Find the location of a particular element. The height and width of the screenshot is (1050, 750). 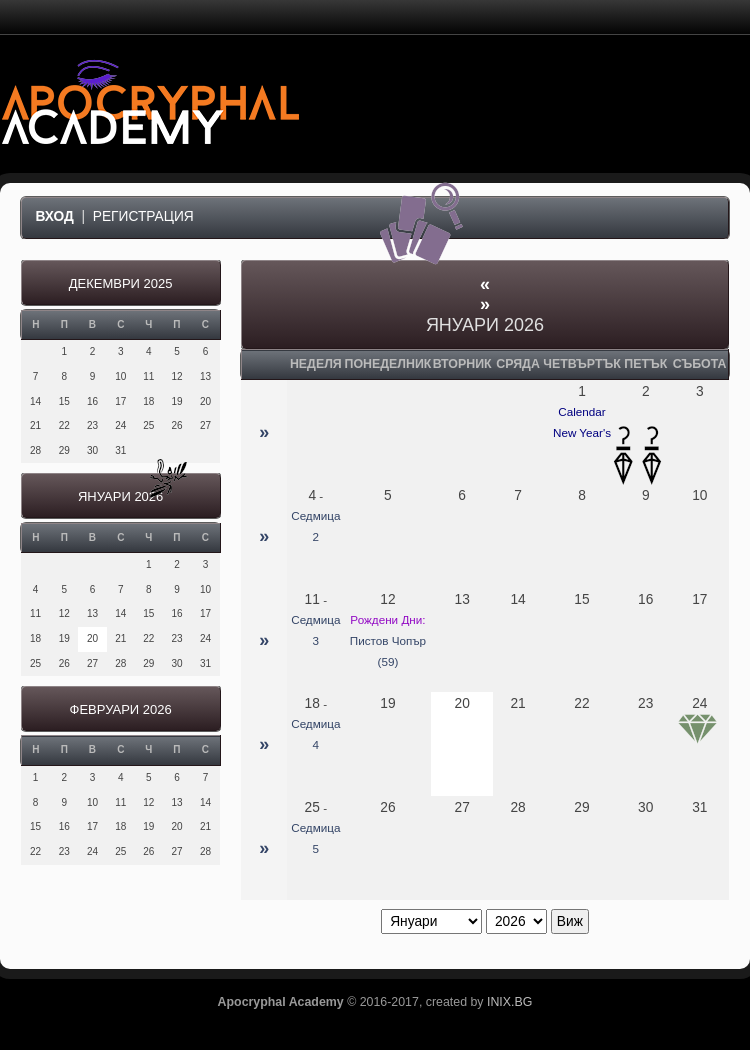

view fossil collection in museum or archaeology game is located at coordinates (168, 478).